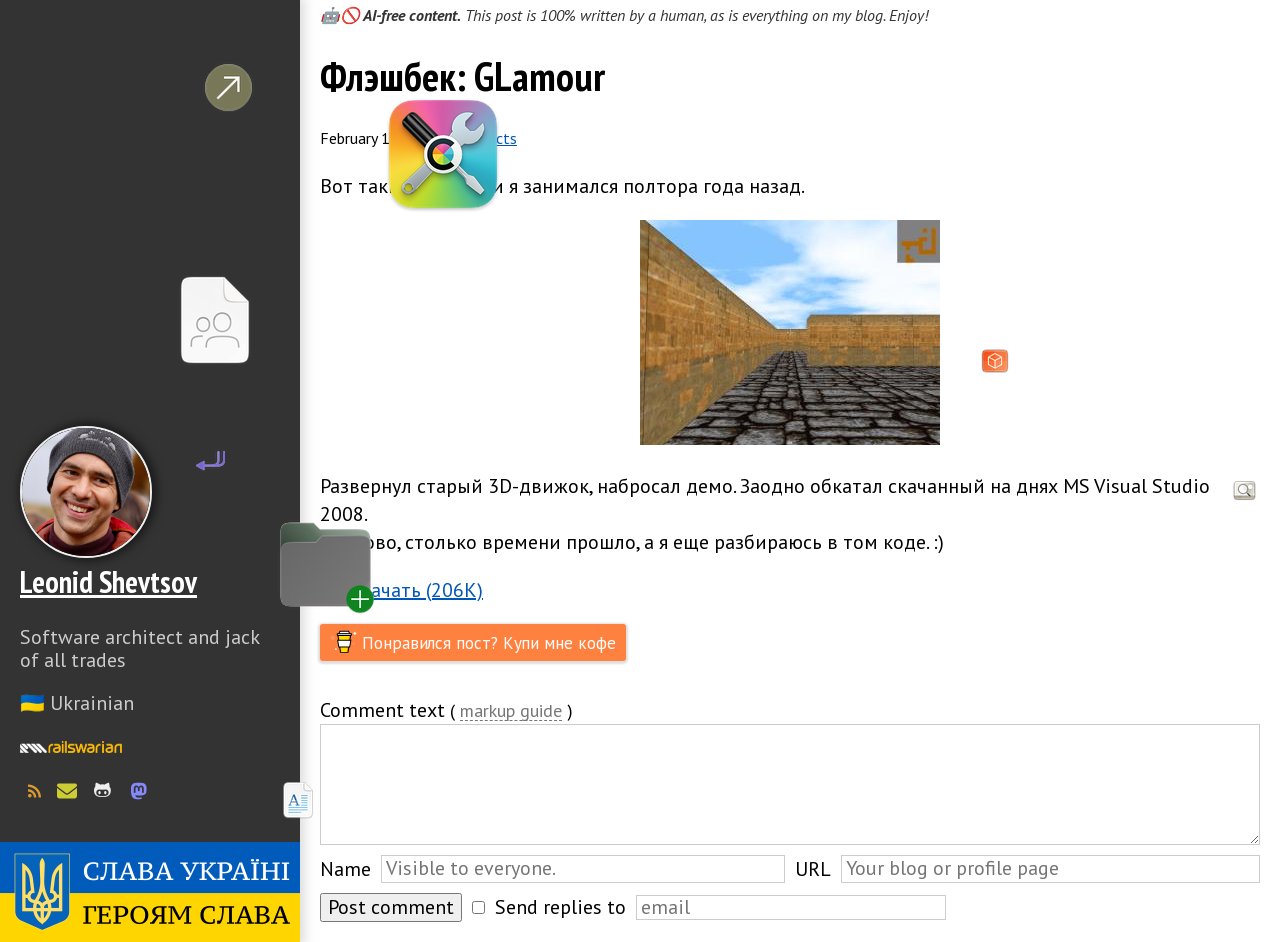 The width and height of the screenshot is (1280, 942). I want to click on open a word processing document, so click(298, 800).